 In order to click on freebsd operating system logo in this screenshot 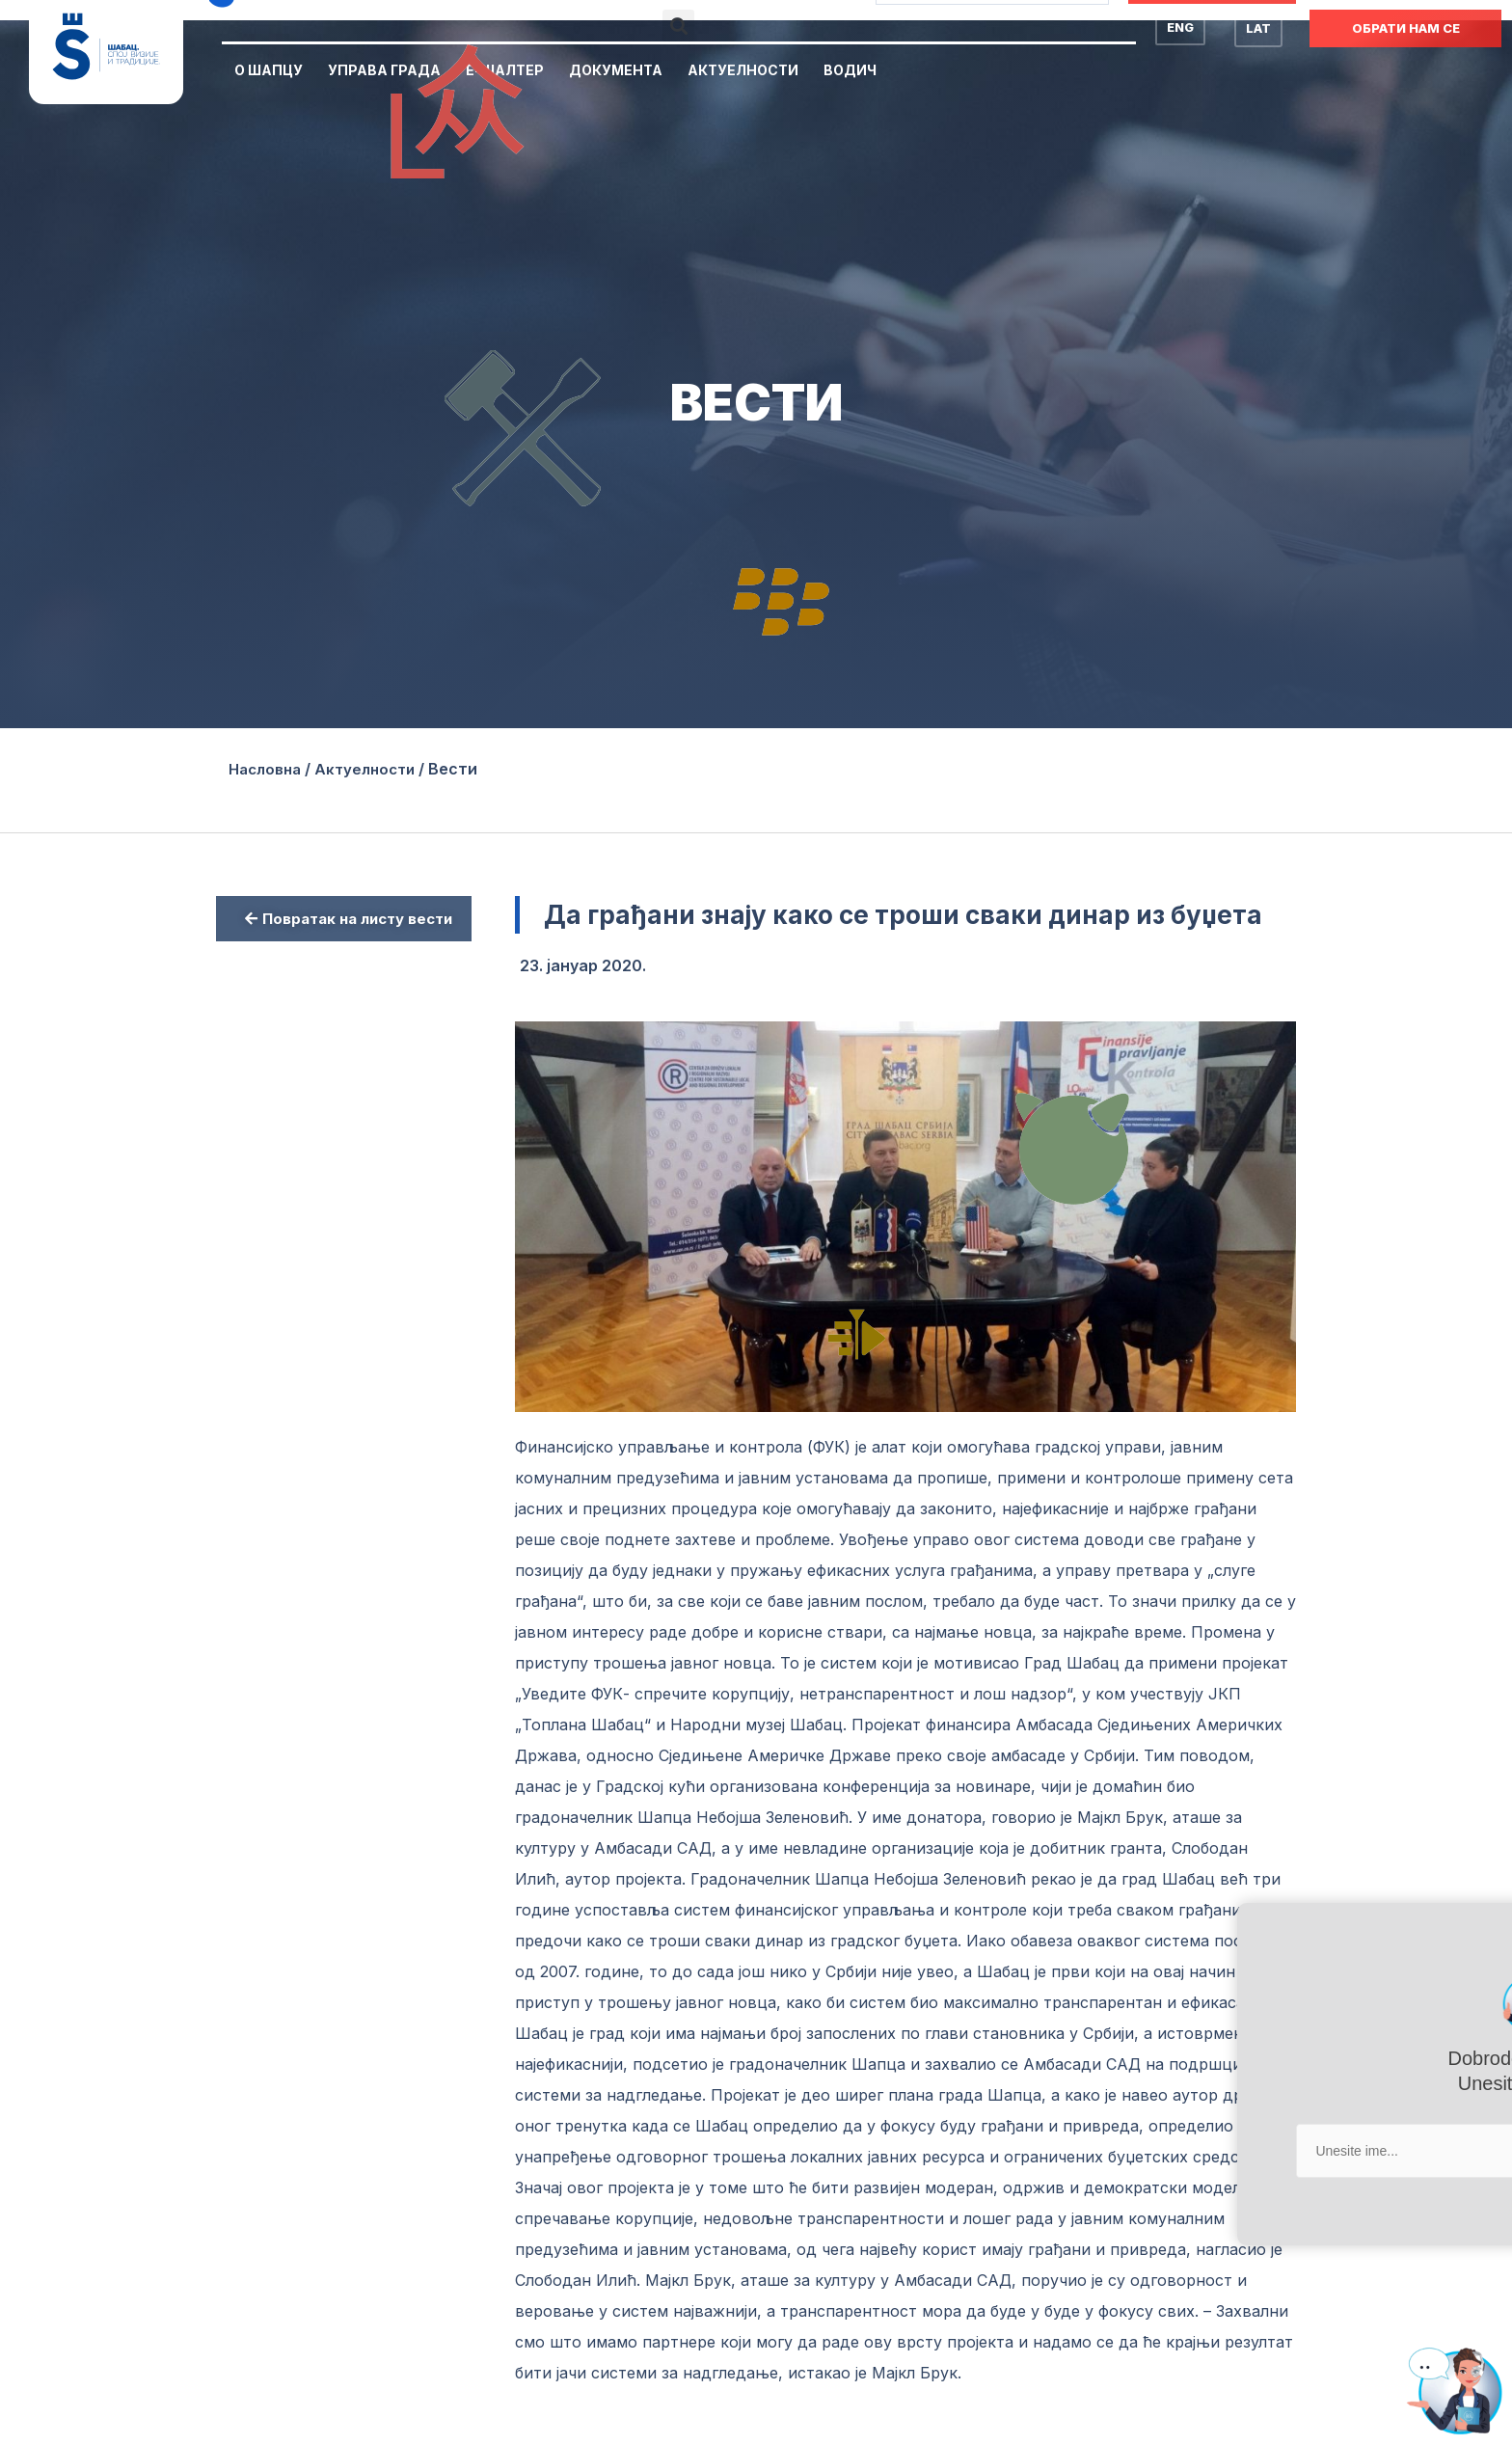, I will do `click(1072, 1149)`.